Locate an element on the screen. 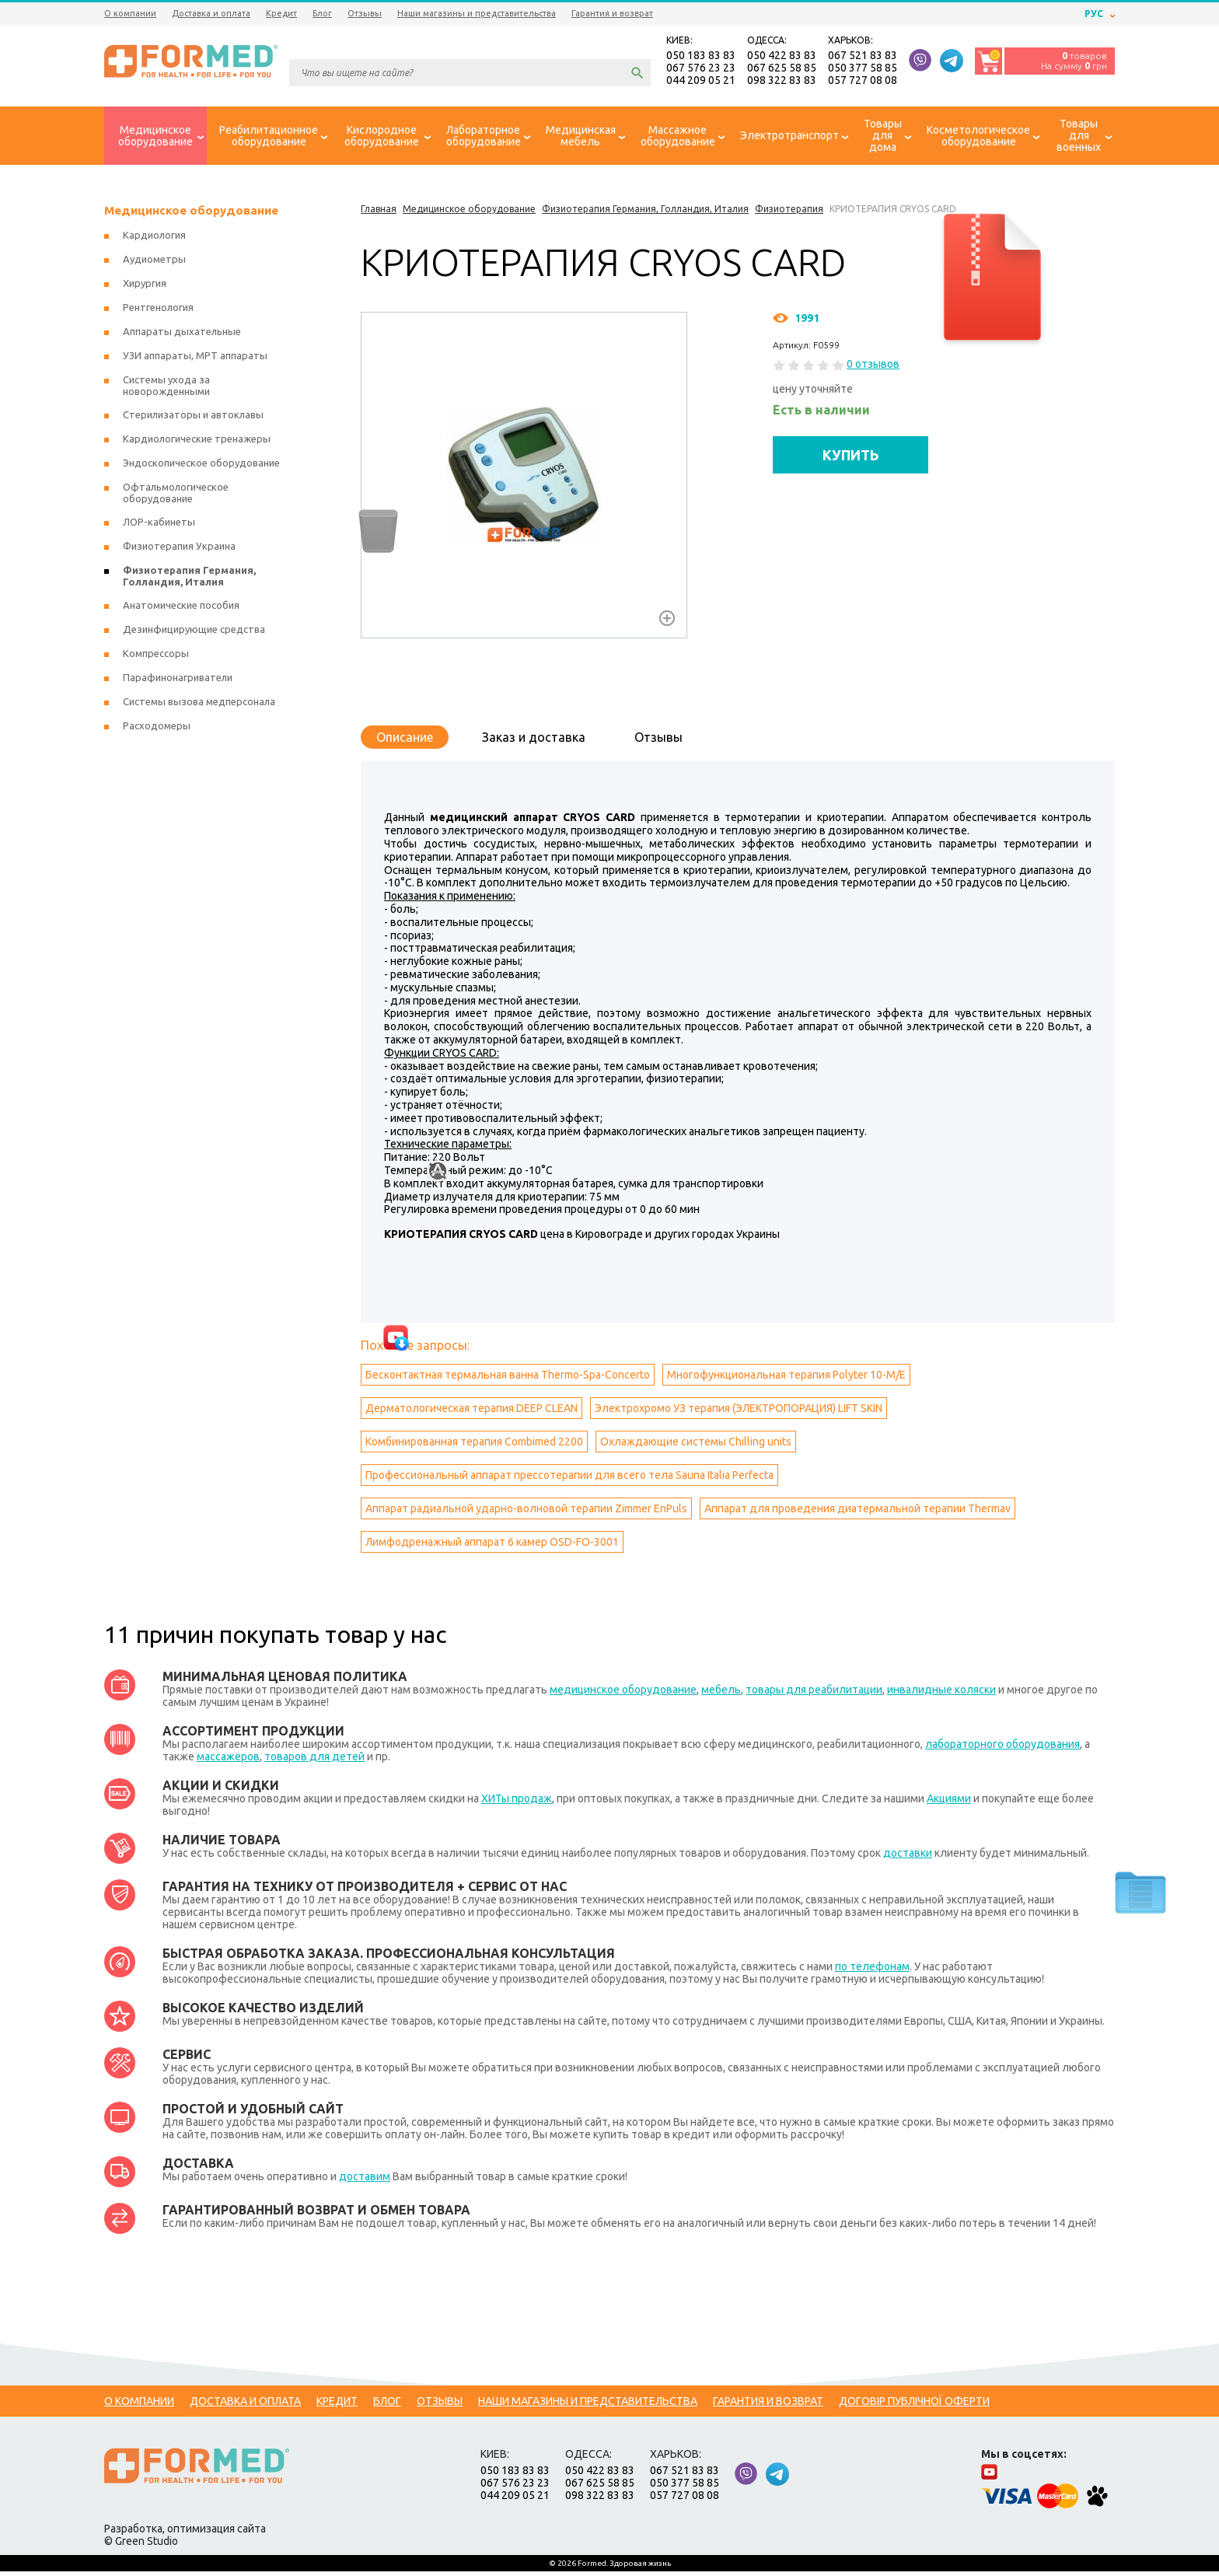 The height and width of the screenshot is (2576, 1219). a compressed tar archive file (.tar.z) is located at coordinates (992, 279).